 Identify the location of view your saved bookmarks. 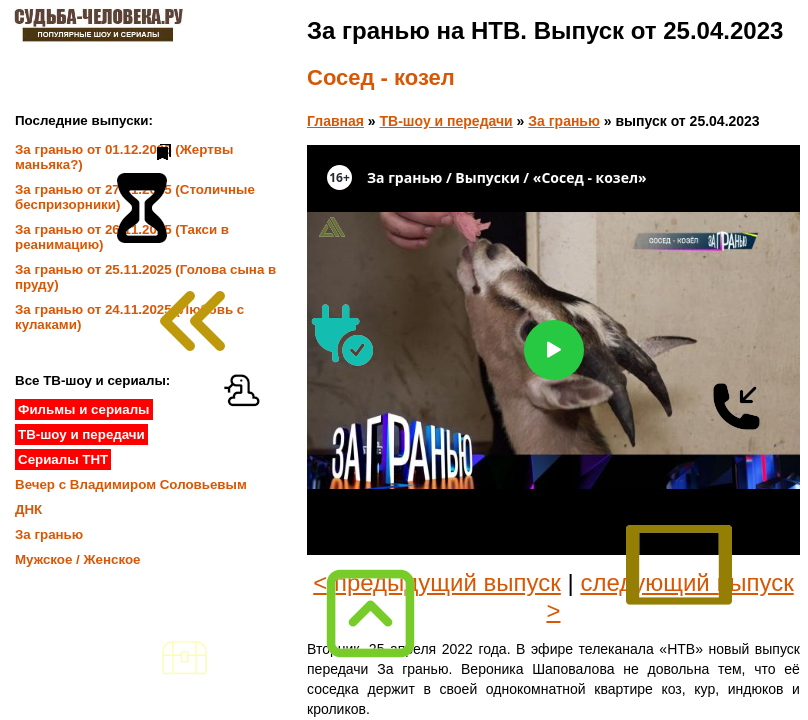
(164, 152).